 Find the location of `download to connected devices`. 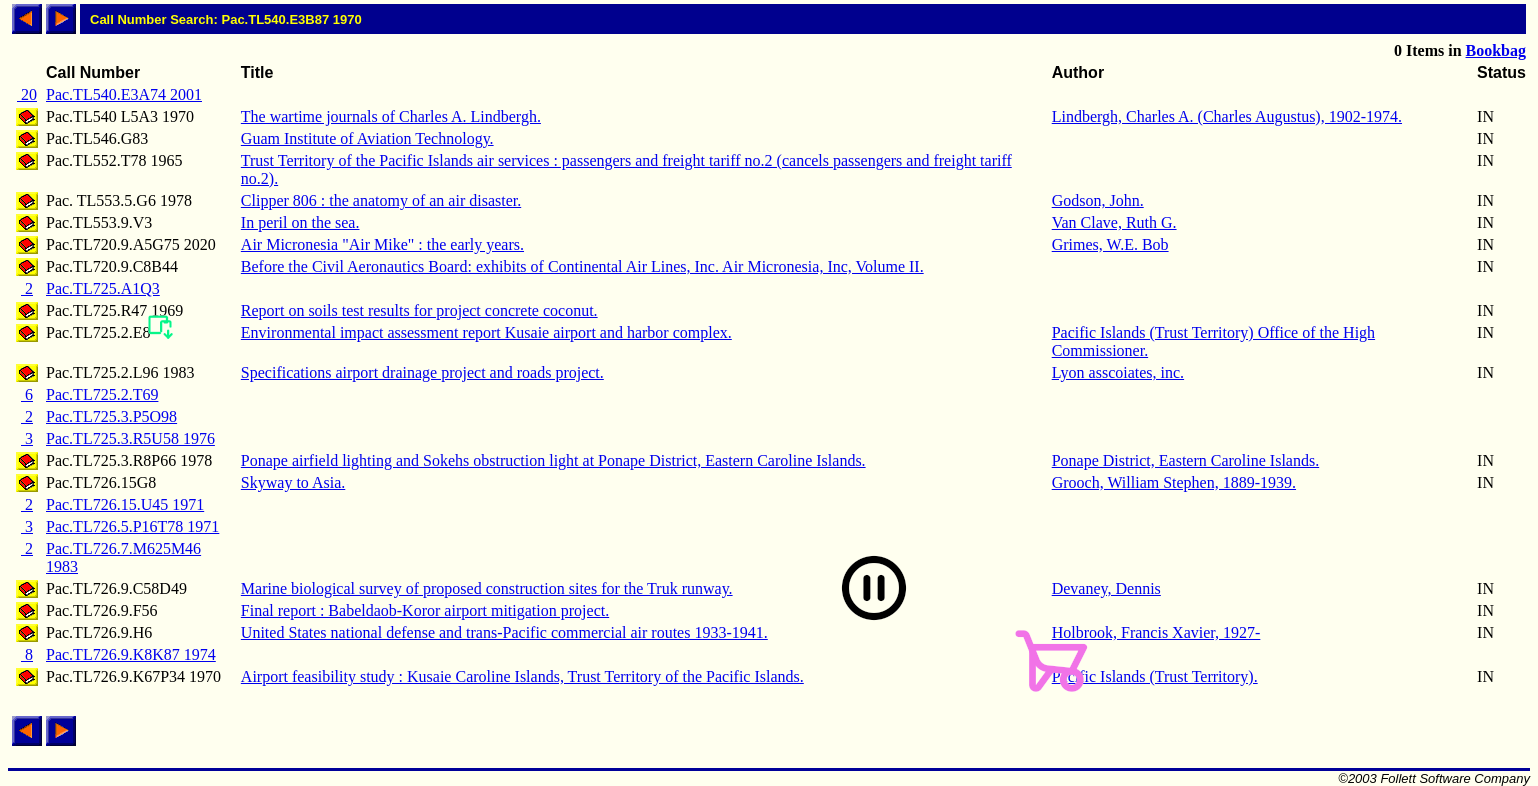

download to connected devices is located at coordinates (160, 326).